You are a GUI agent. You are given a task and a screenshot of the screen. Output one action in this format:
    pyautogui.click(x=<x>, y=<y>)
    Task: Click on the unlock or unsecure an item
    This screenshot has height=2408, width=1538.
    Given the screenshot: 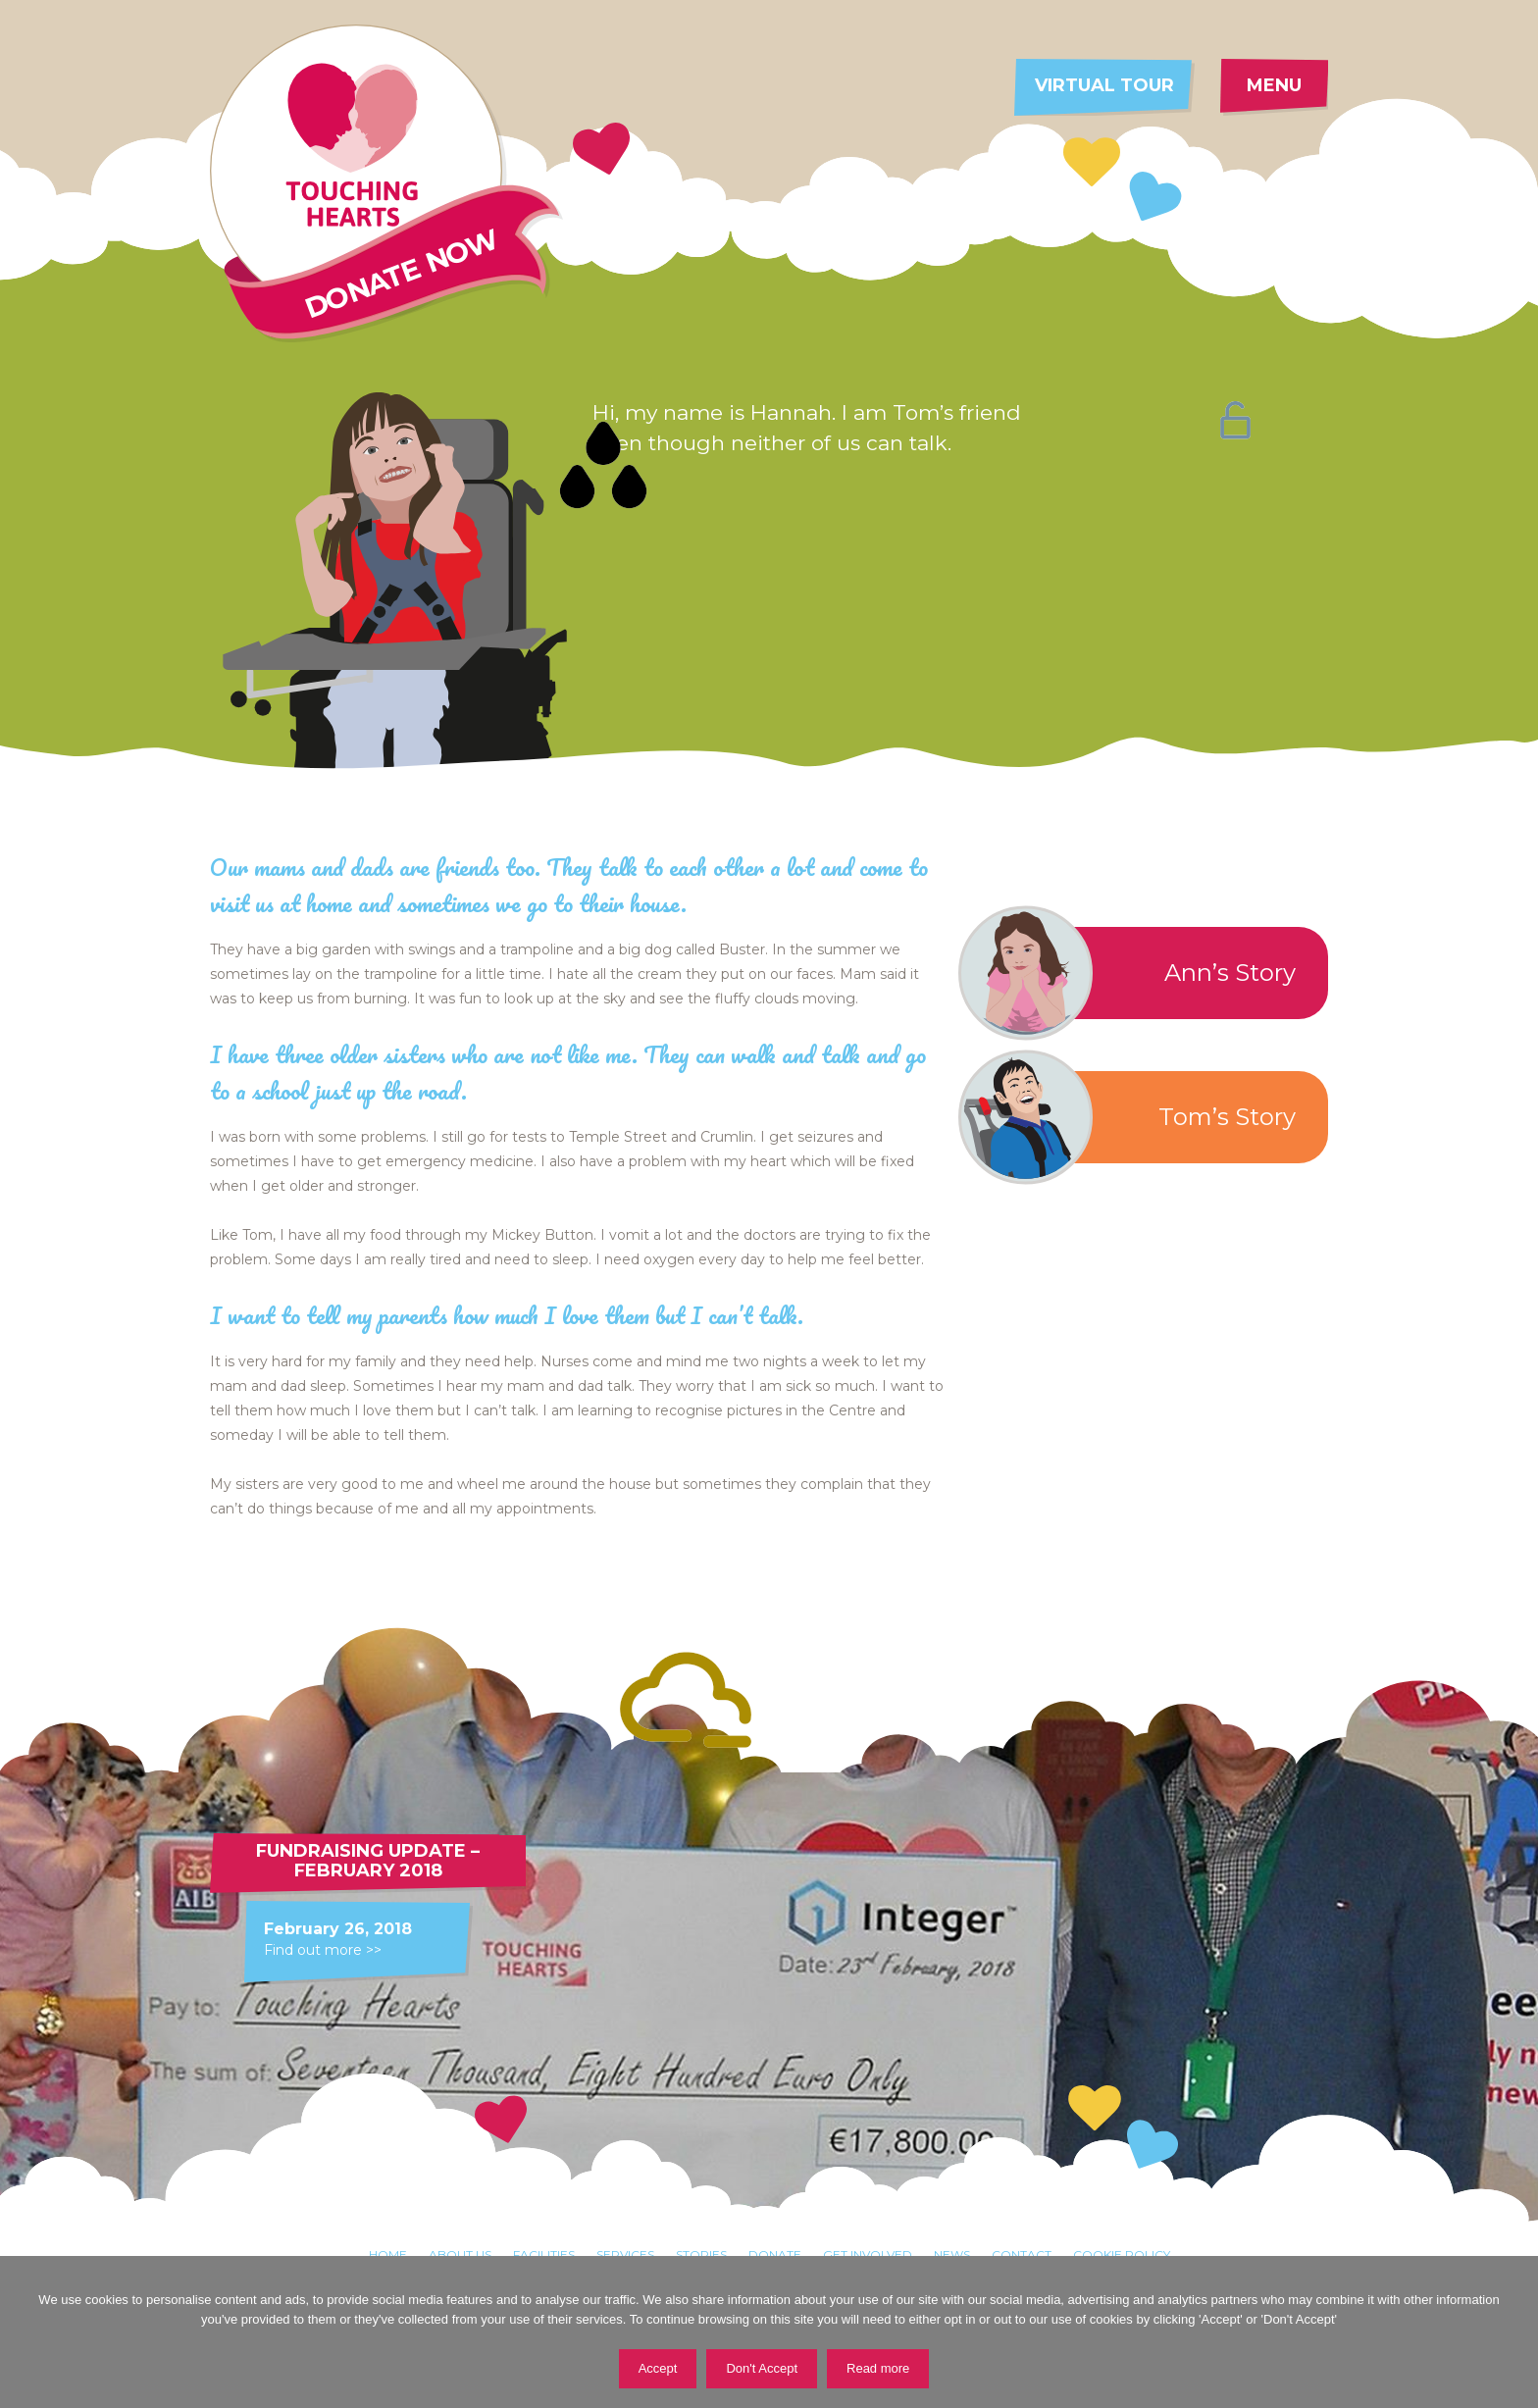 What is the action you would take?
    pyautogui.click(x=1235, y=421)
    